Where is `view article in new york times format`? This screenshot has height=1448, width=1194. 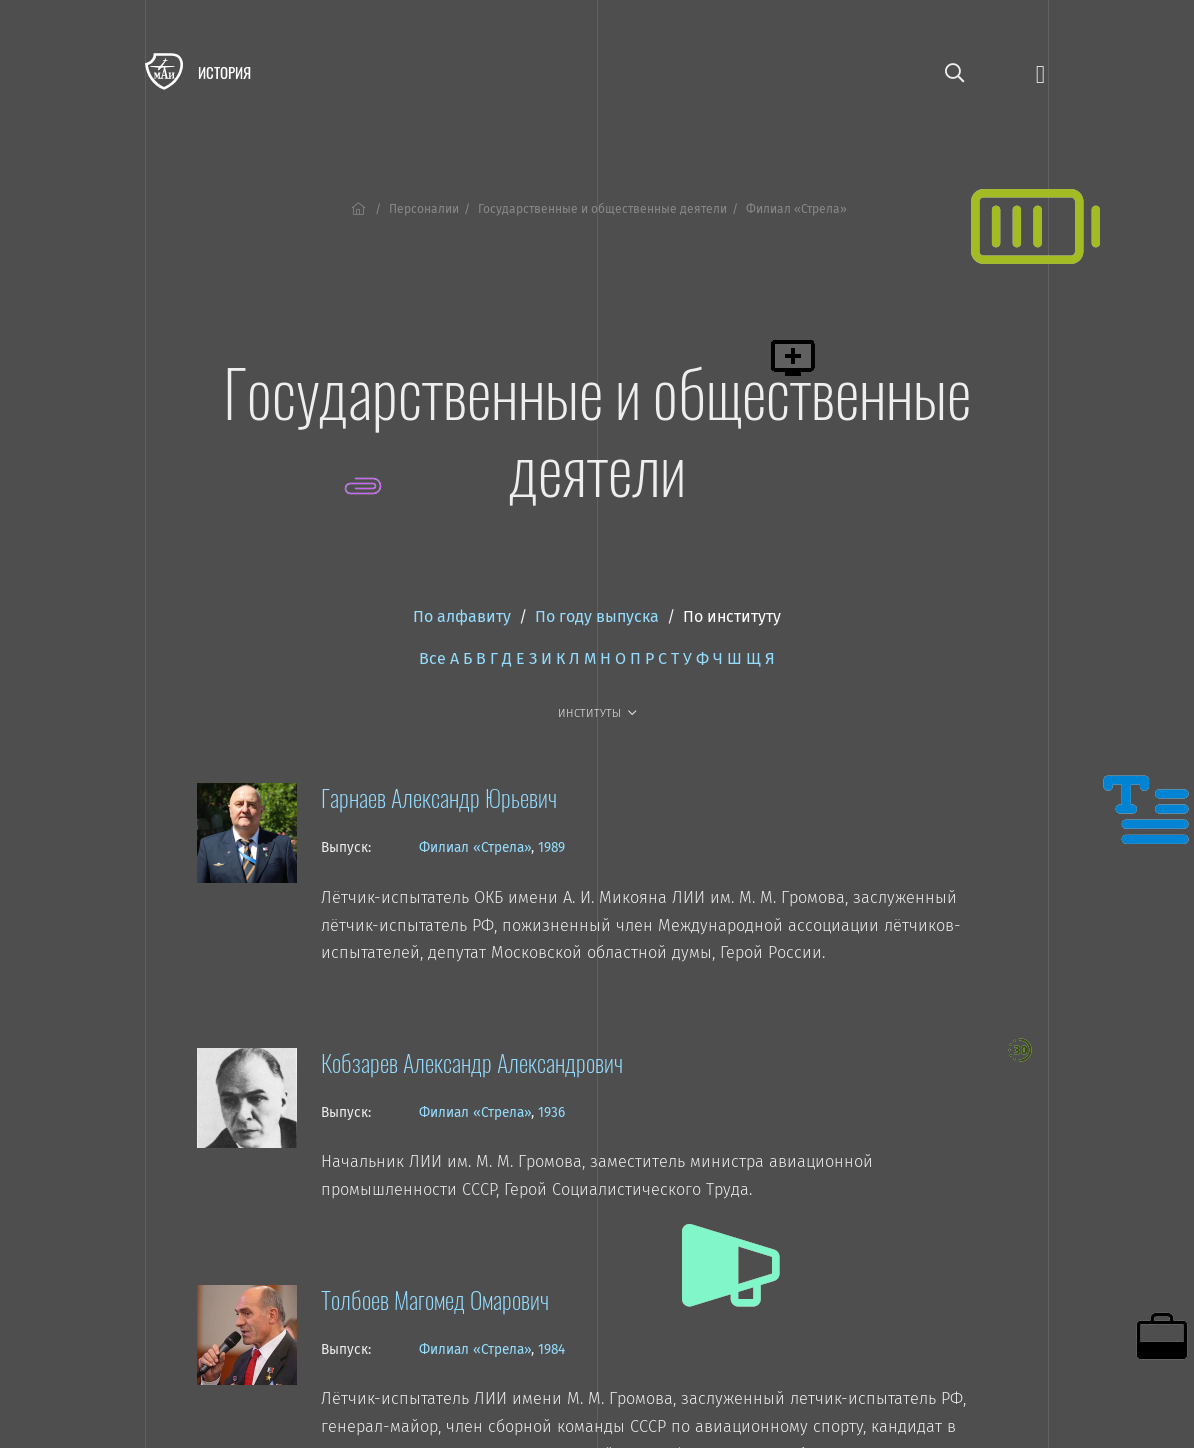
view article in new york times format is located at coordinates (1144, 807).